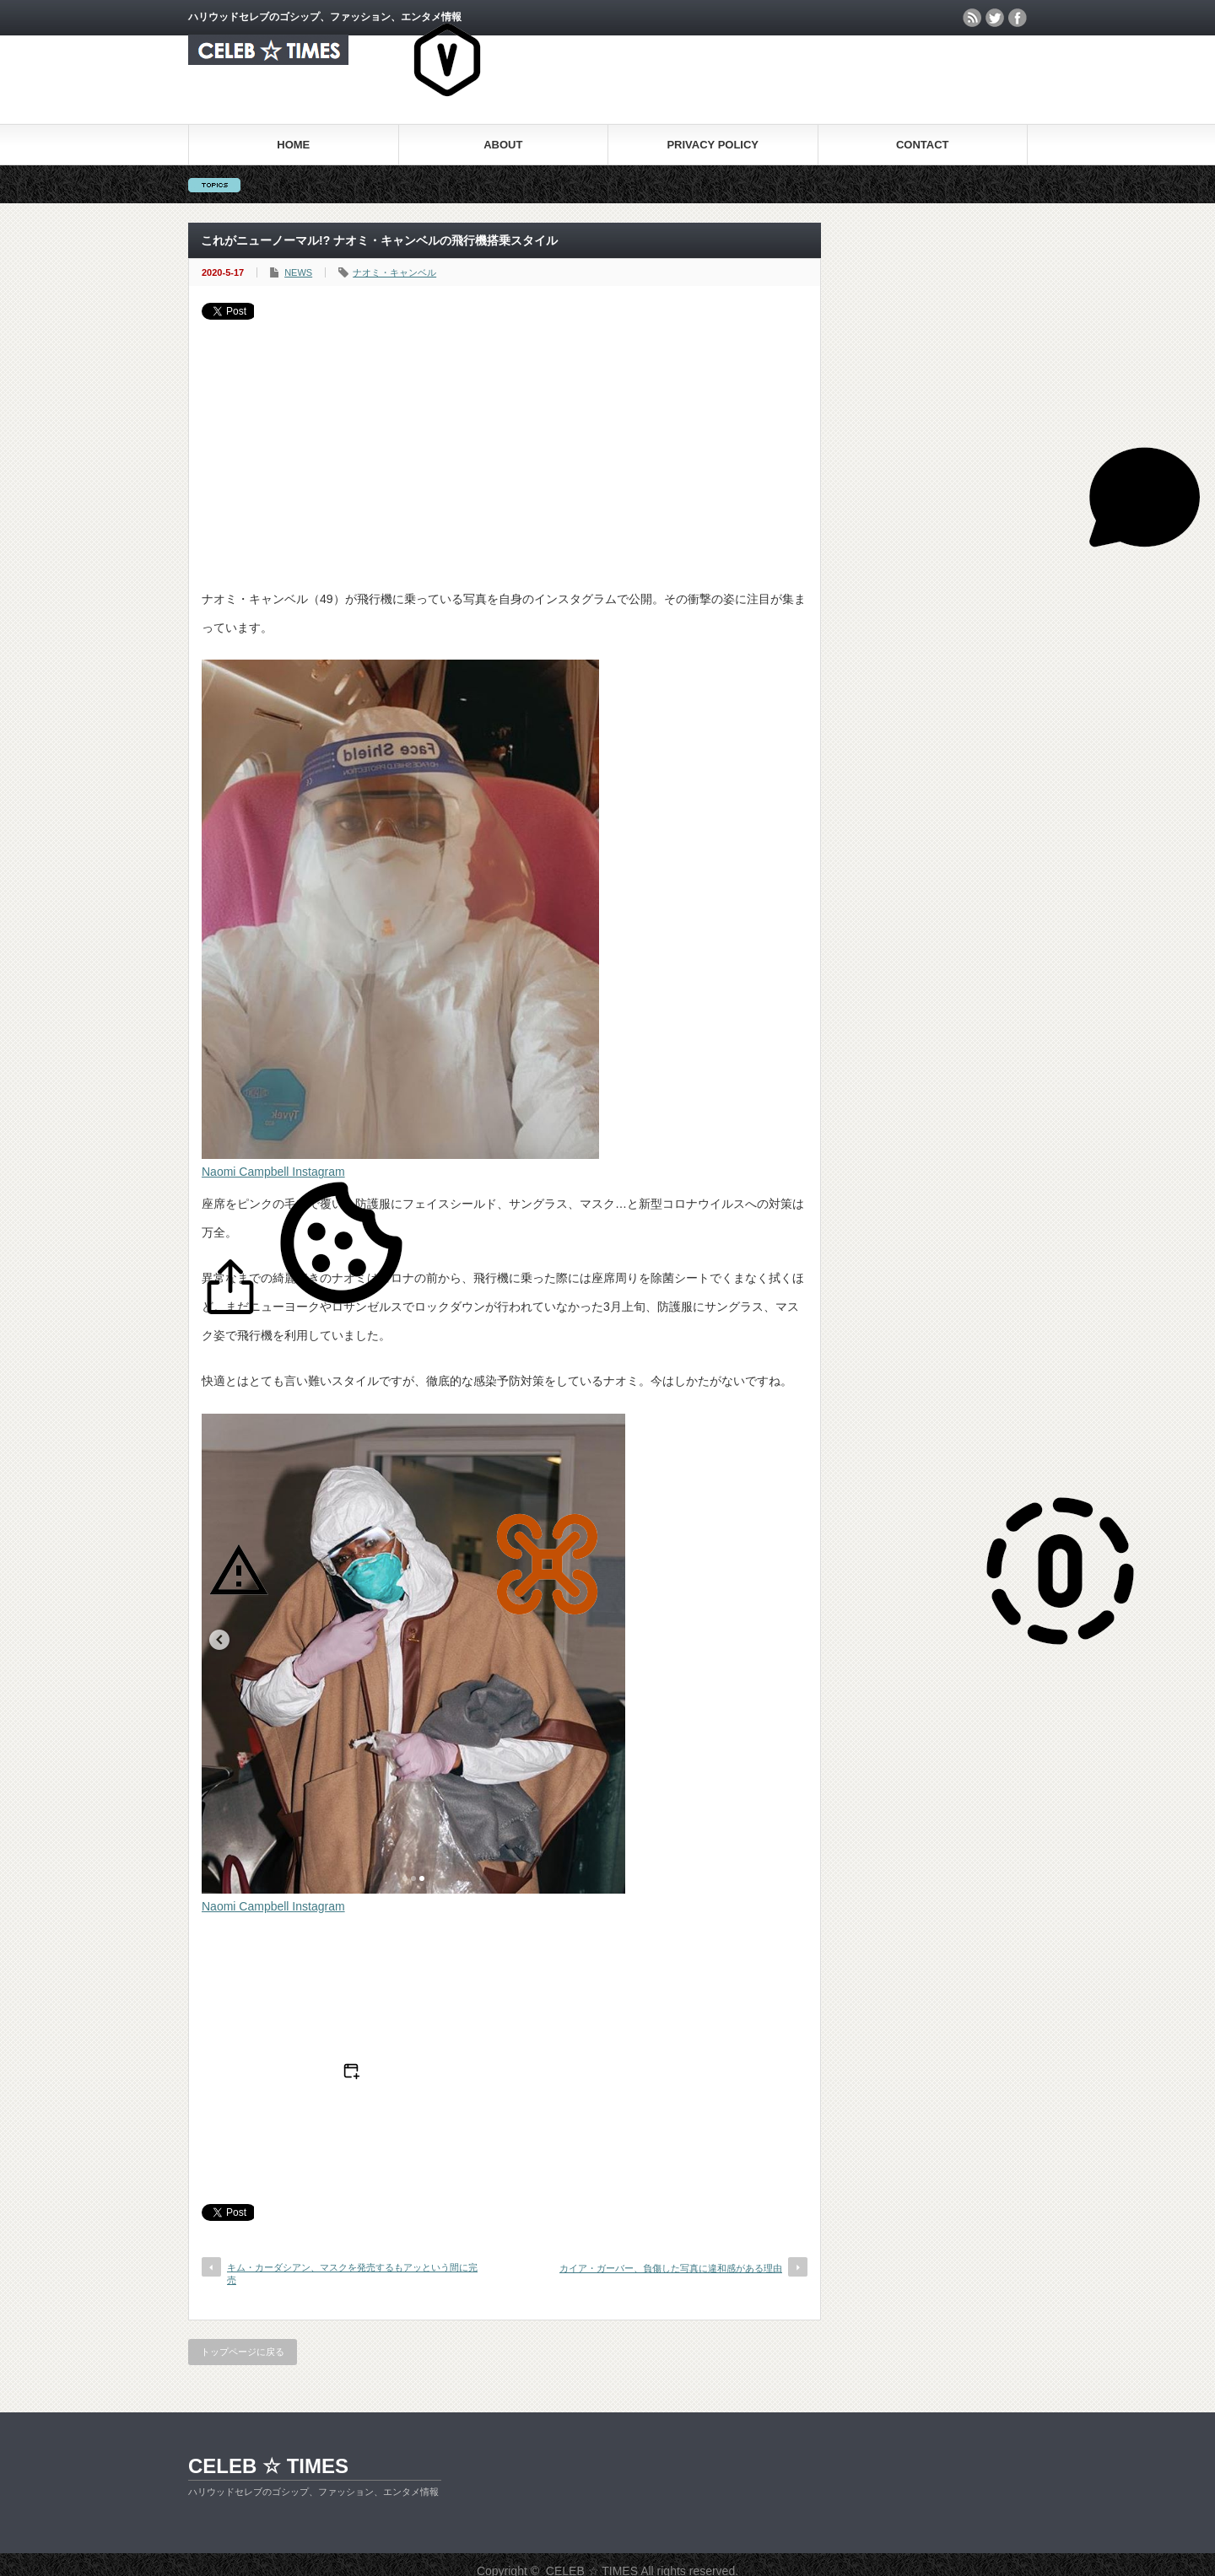  I want to click on access drone controls, so click(547, 1564).